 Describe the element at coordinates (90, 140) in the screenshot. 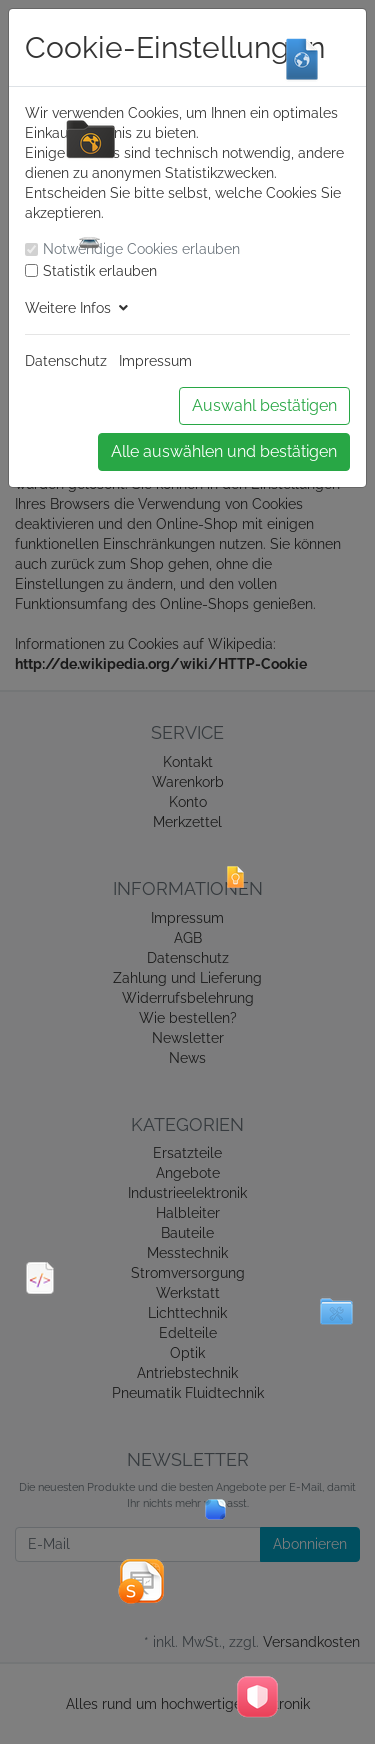

I see `folder containing nuke compositing software project files` at that location.